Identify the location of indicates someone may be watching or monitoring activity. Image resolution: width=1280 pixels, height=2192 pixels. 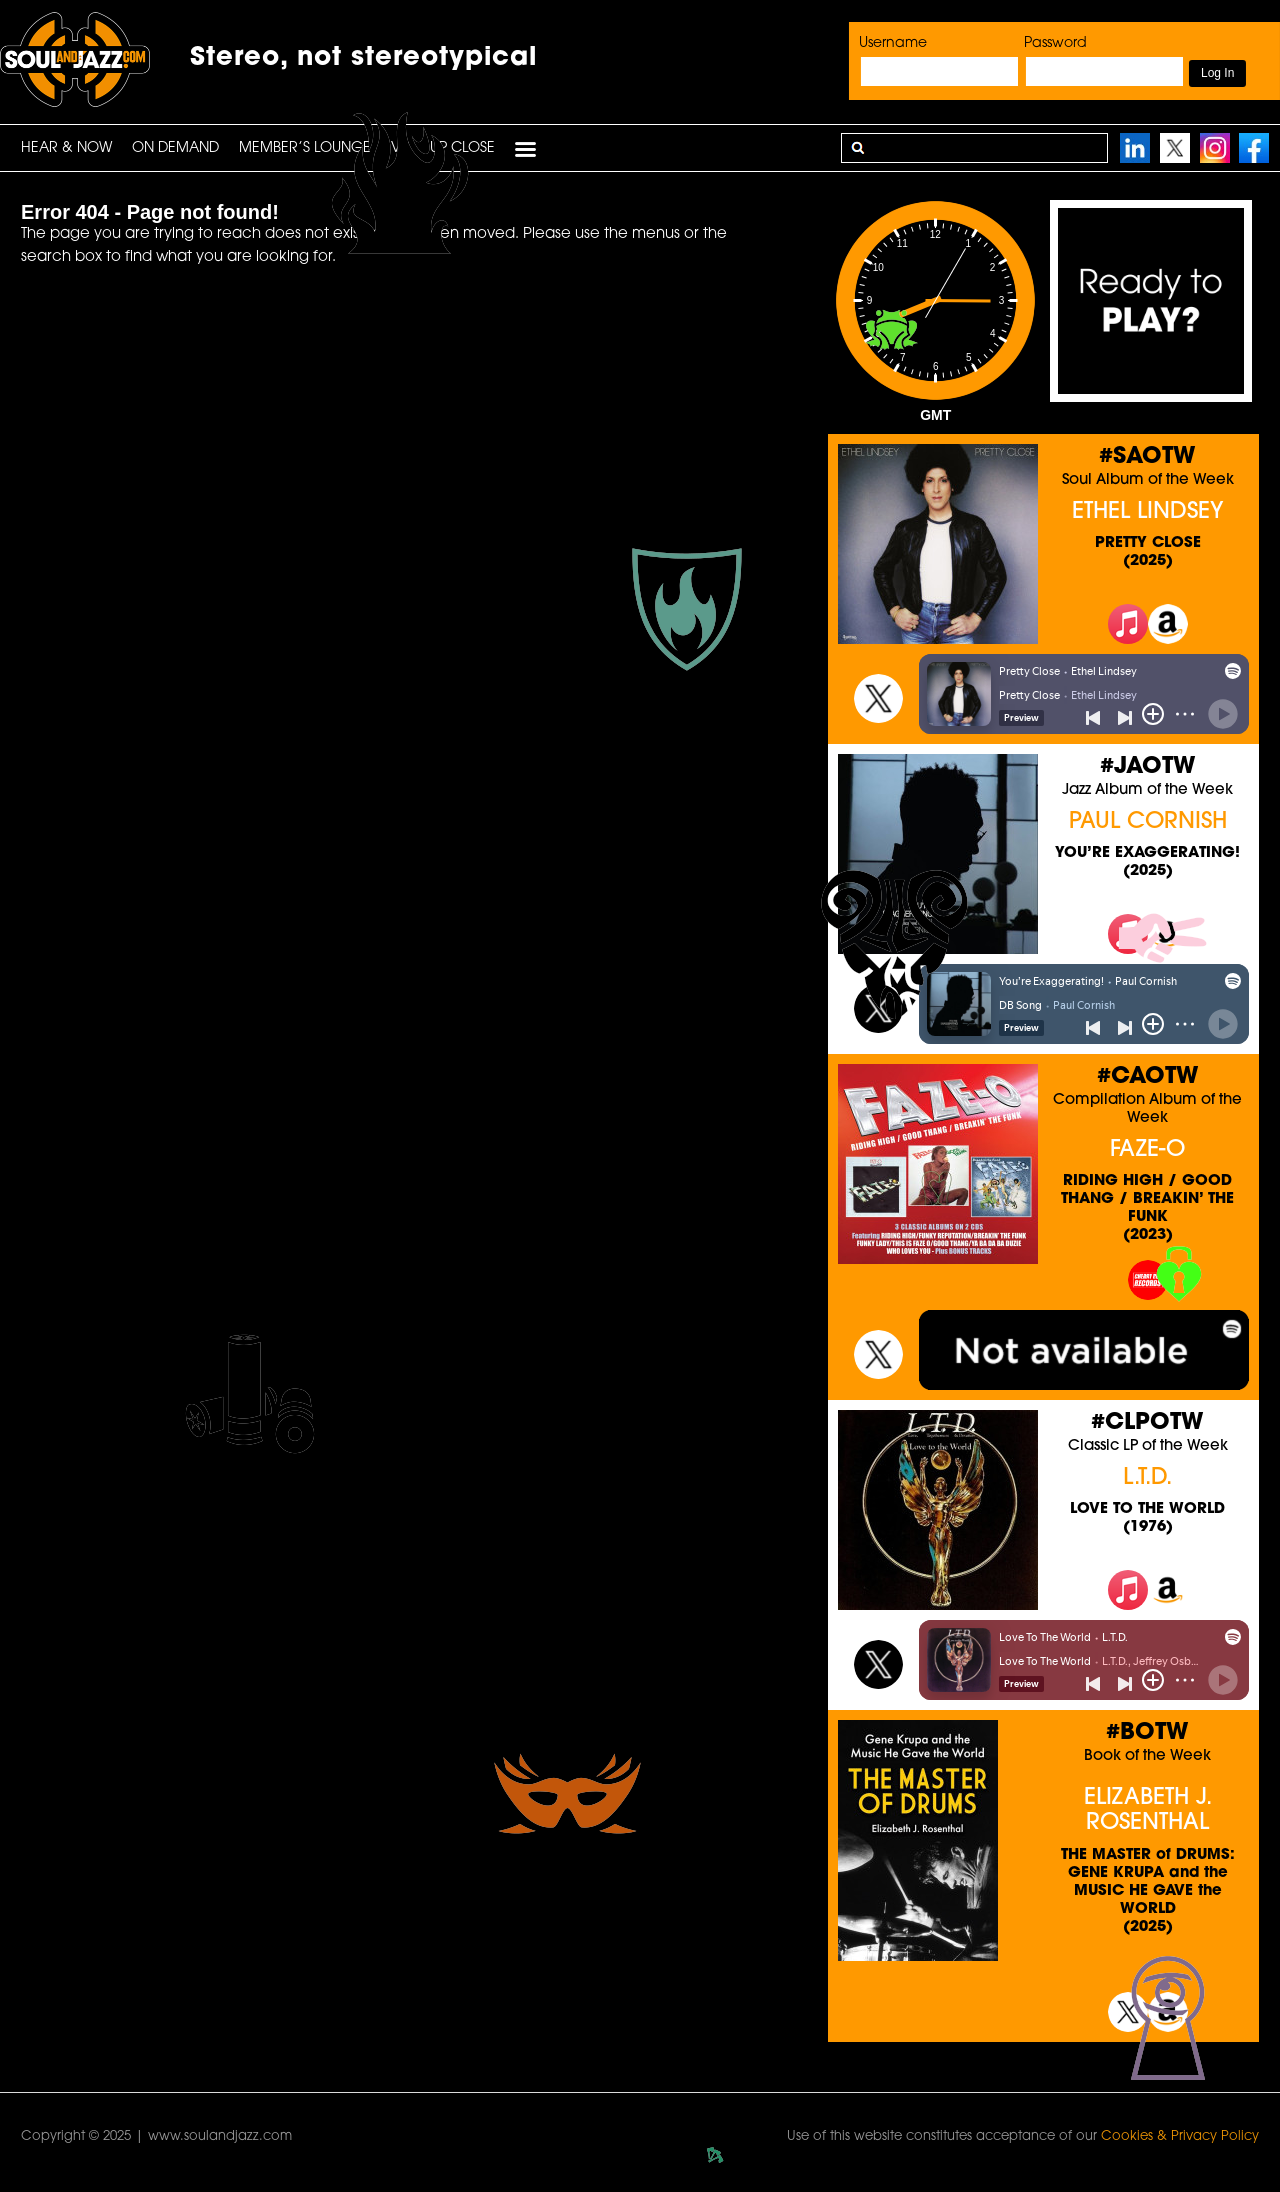
(1168, 2018).